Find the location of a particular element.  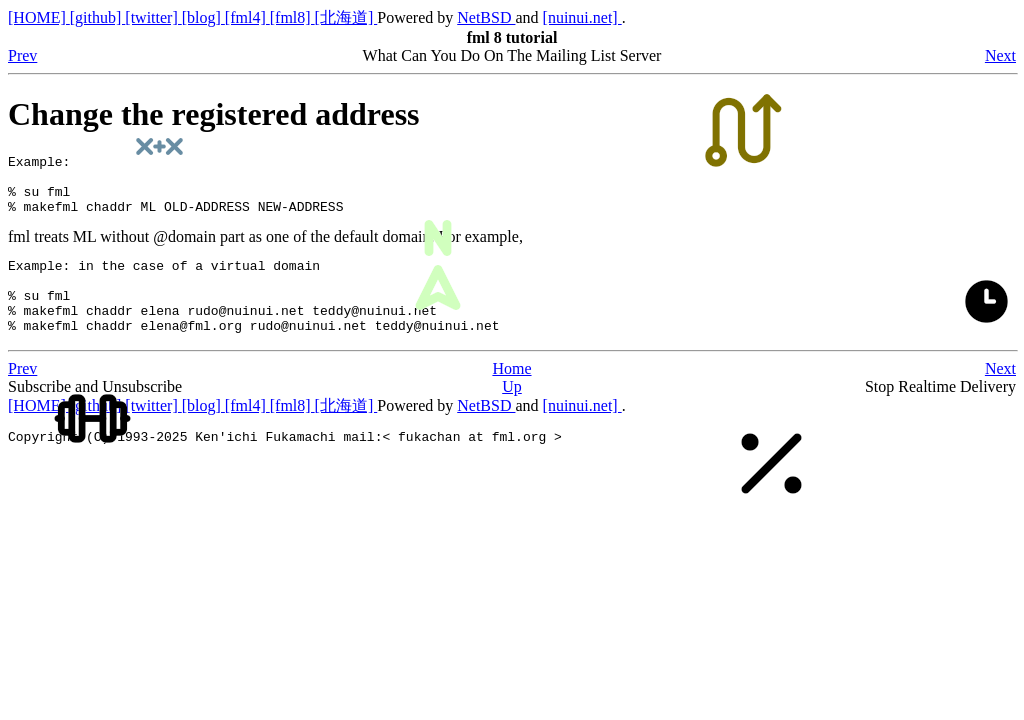

view or apply a discount is located at coordinates (771, 463).